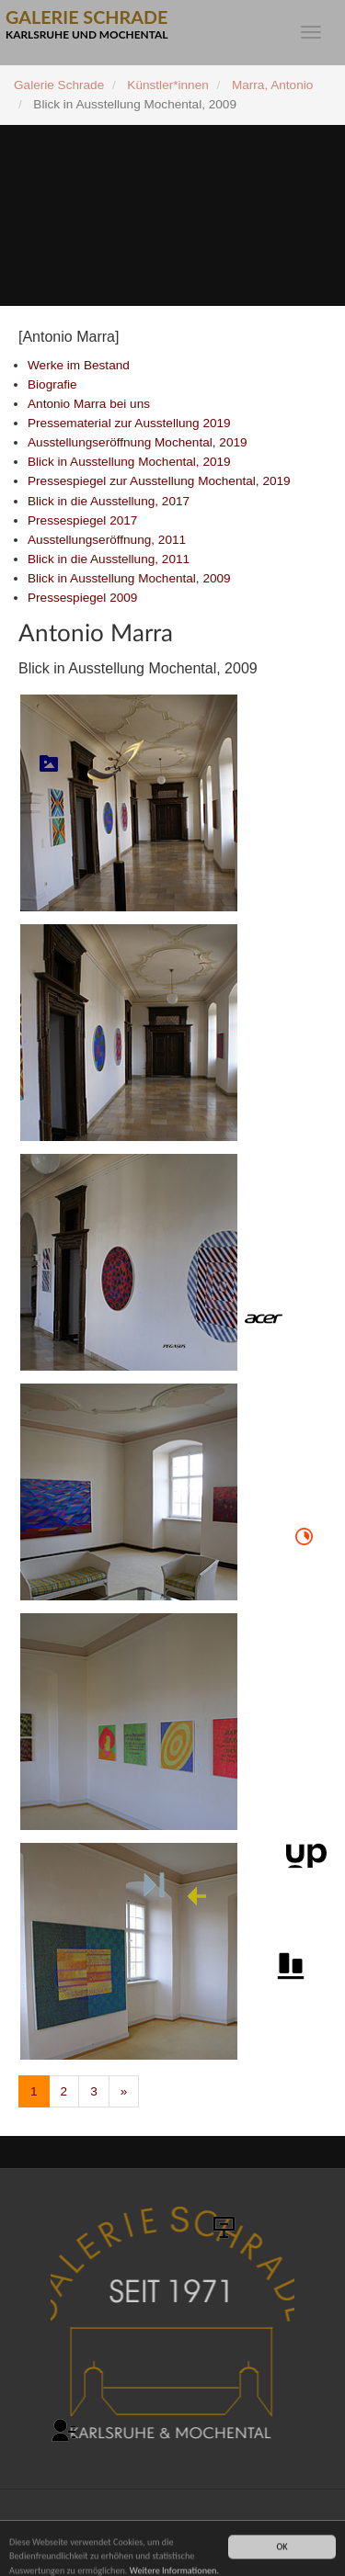  Describe the element at coordinates (224, 2227) in the screenshot. I see `indicates a reserved item or resource` at that location.